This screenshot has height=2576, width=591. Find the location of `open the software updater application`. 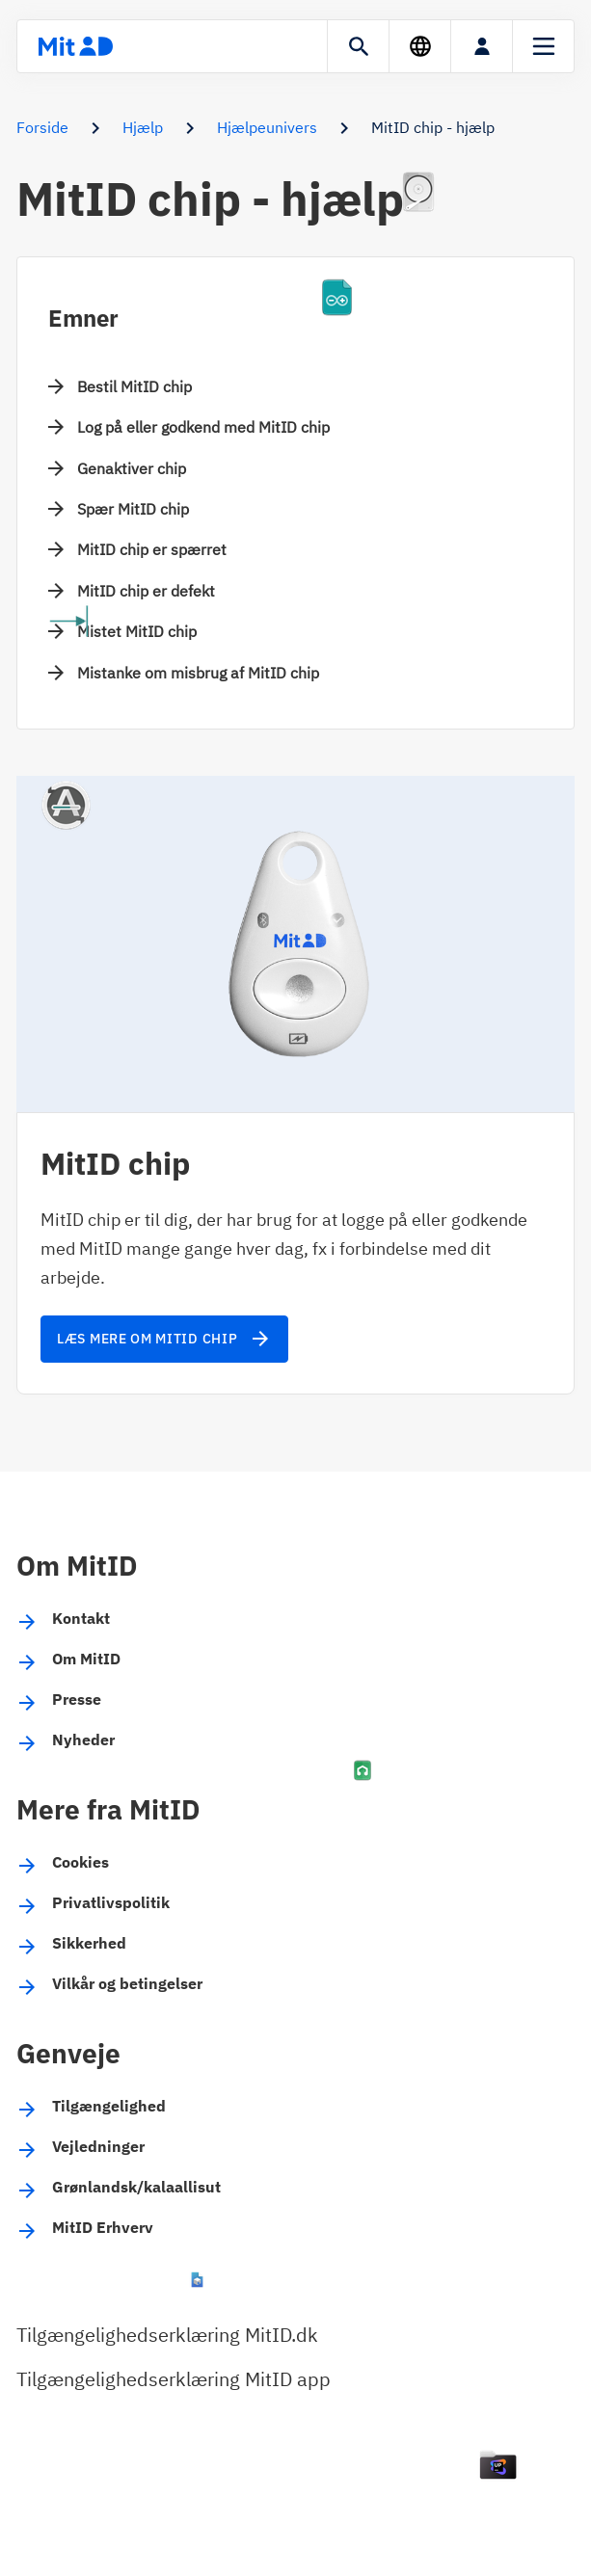

open the software updater application is located at coordinates (66, 805).